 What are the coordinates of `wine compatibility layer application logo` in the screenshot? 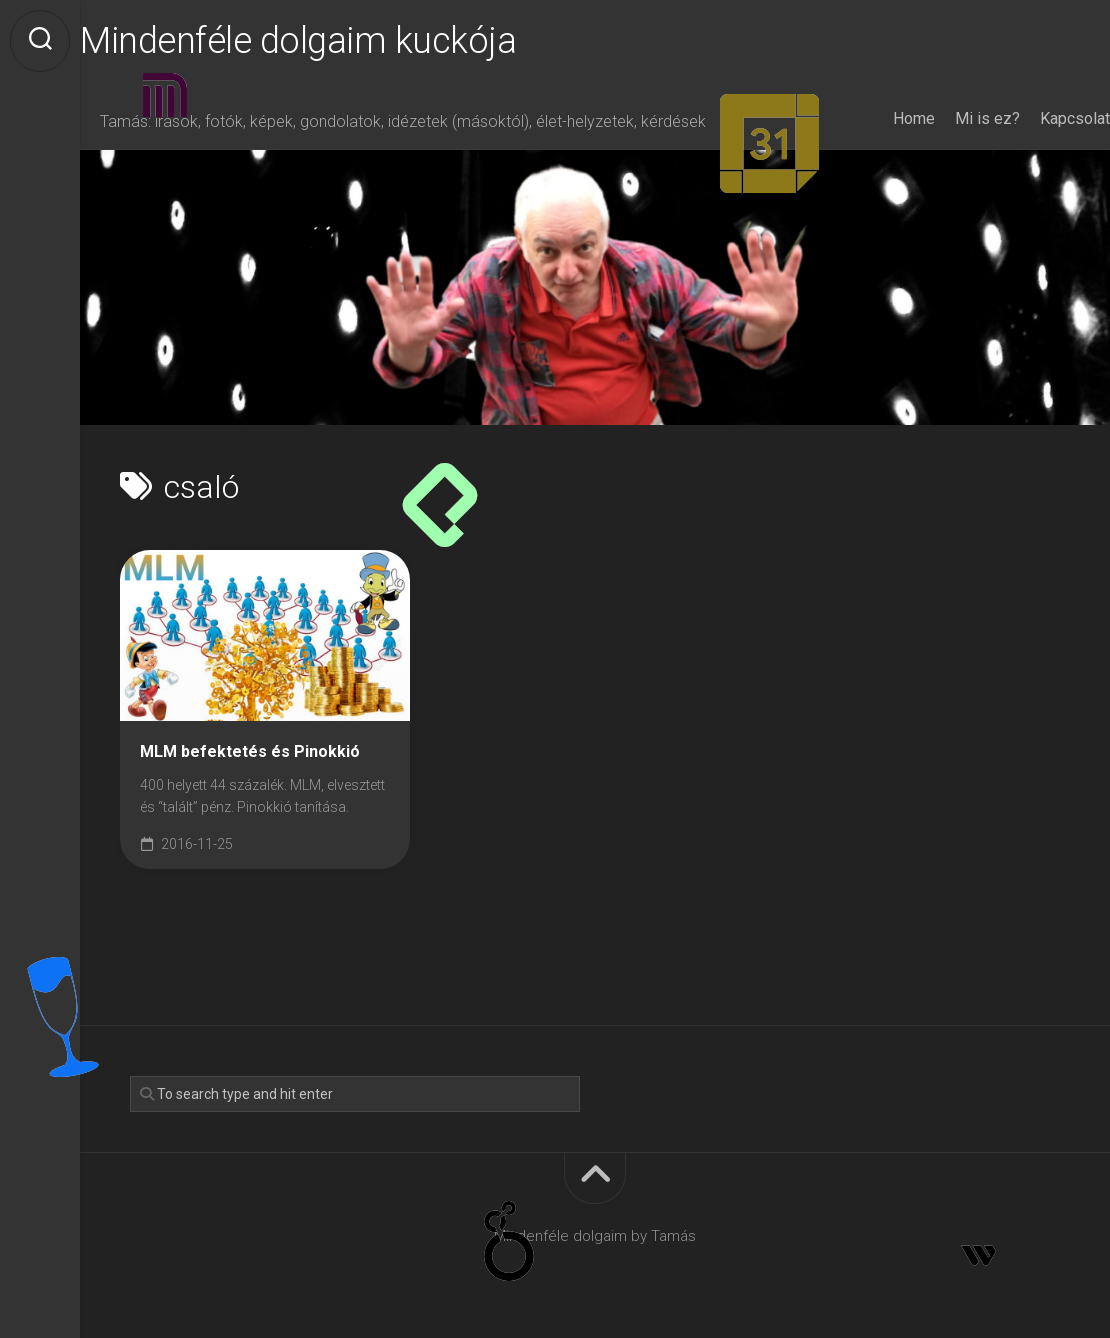 It's located at (63, 1017).